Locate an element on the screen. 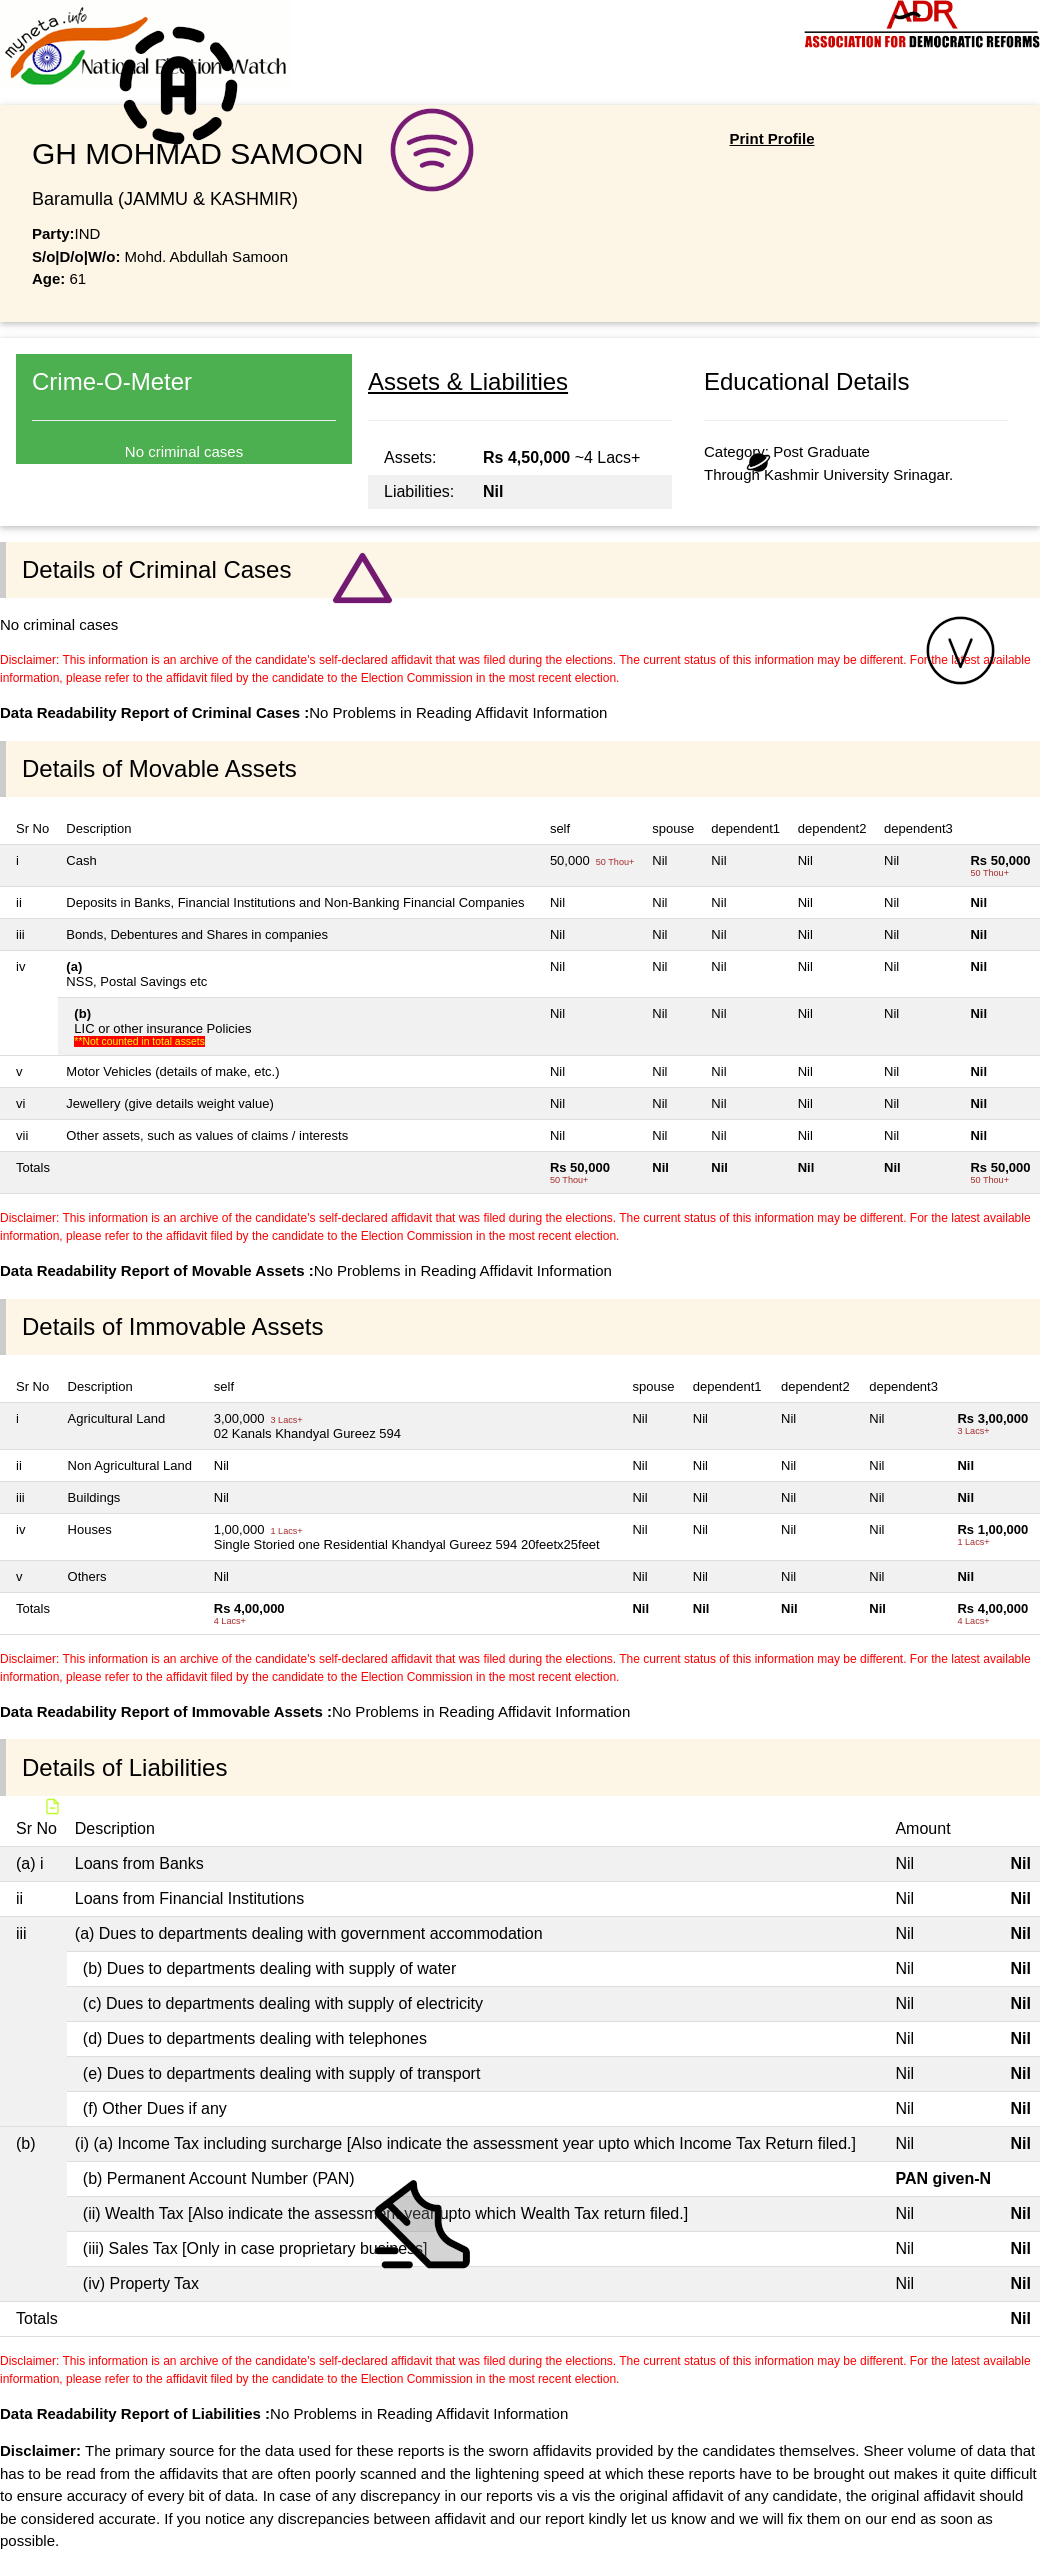 The image size is (1040, 2568). remove a file from the list is located at coordinates (52, 1806).